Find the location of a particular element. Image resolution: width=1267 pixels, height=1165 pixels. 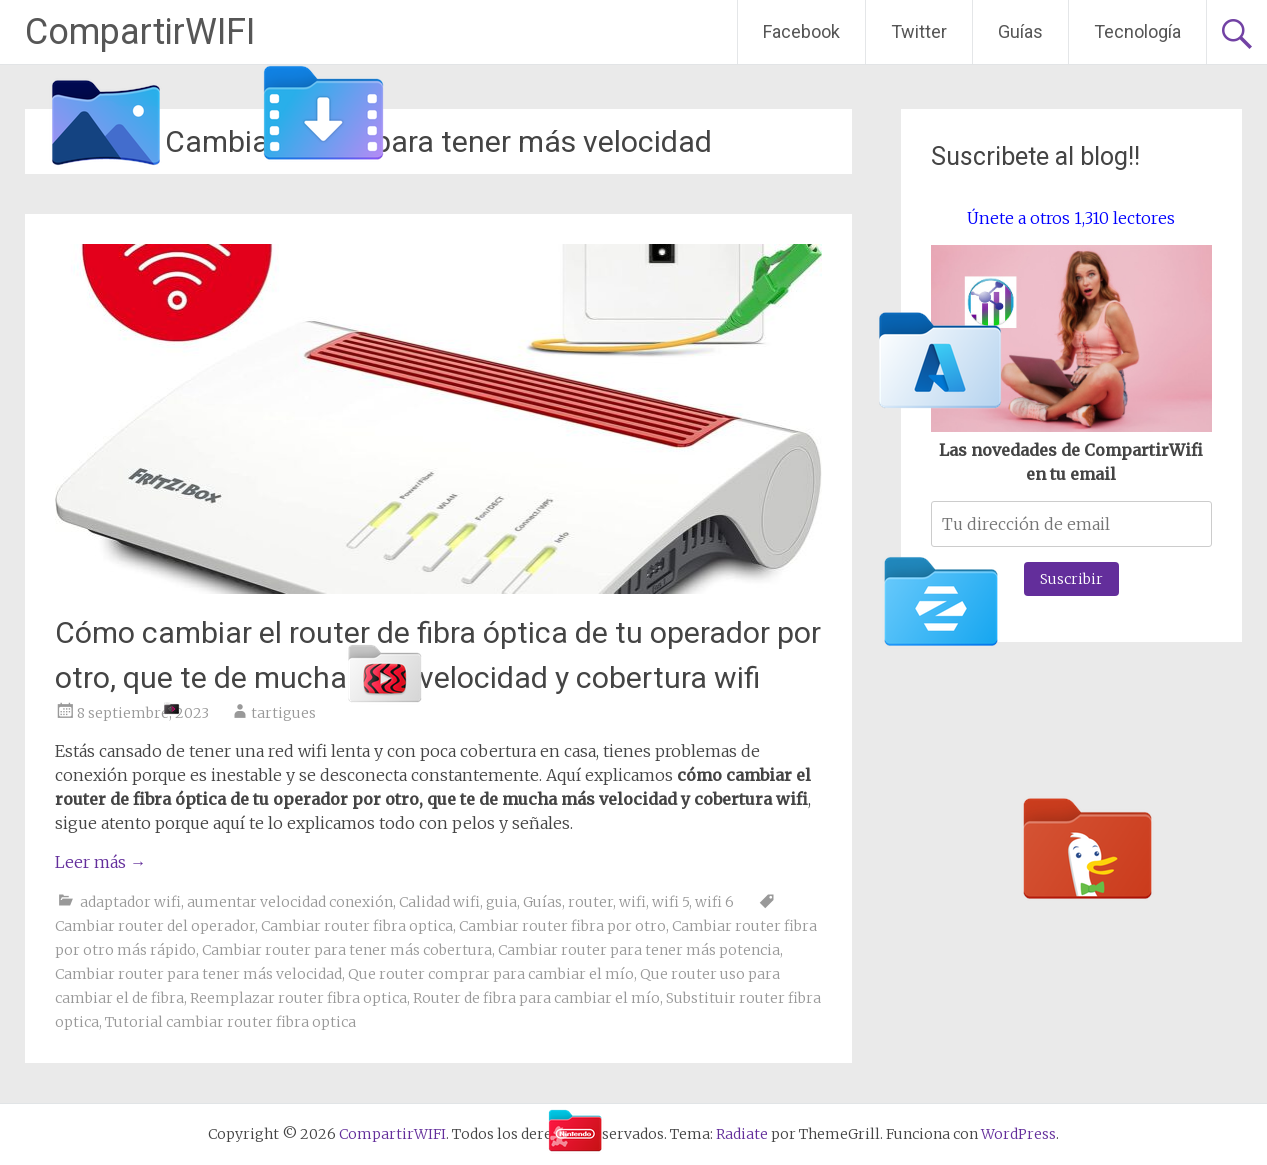

open folder containing Nintendo games or files is located at coordinates (575, 1132).